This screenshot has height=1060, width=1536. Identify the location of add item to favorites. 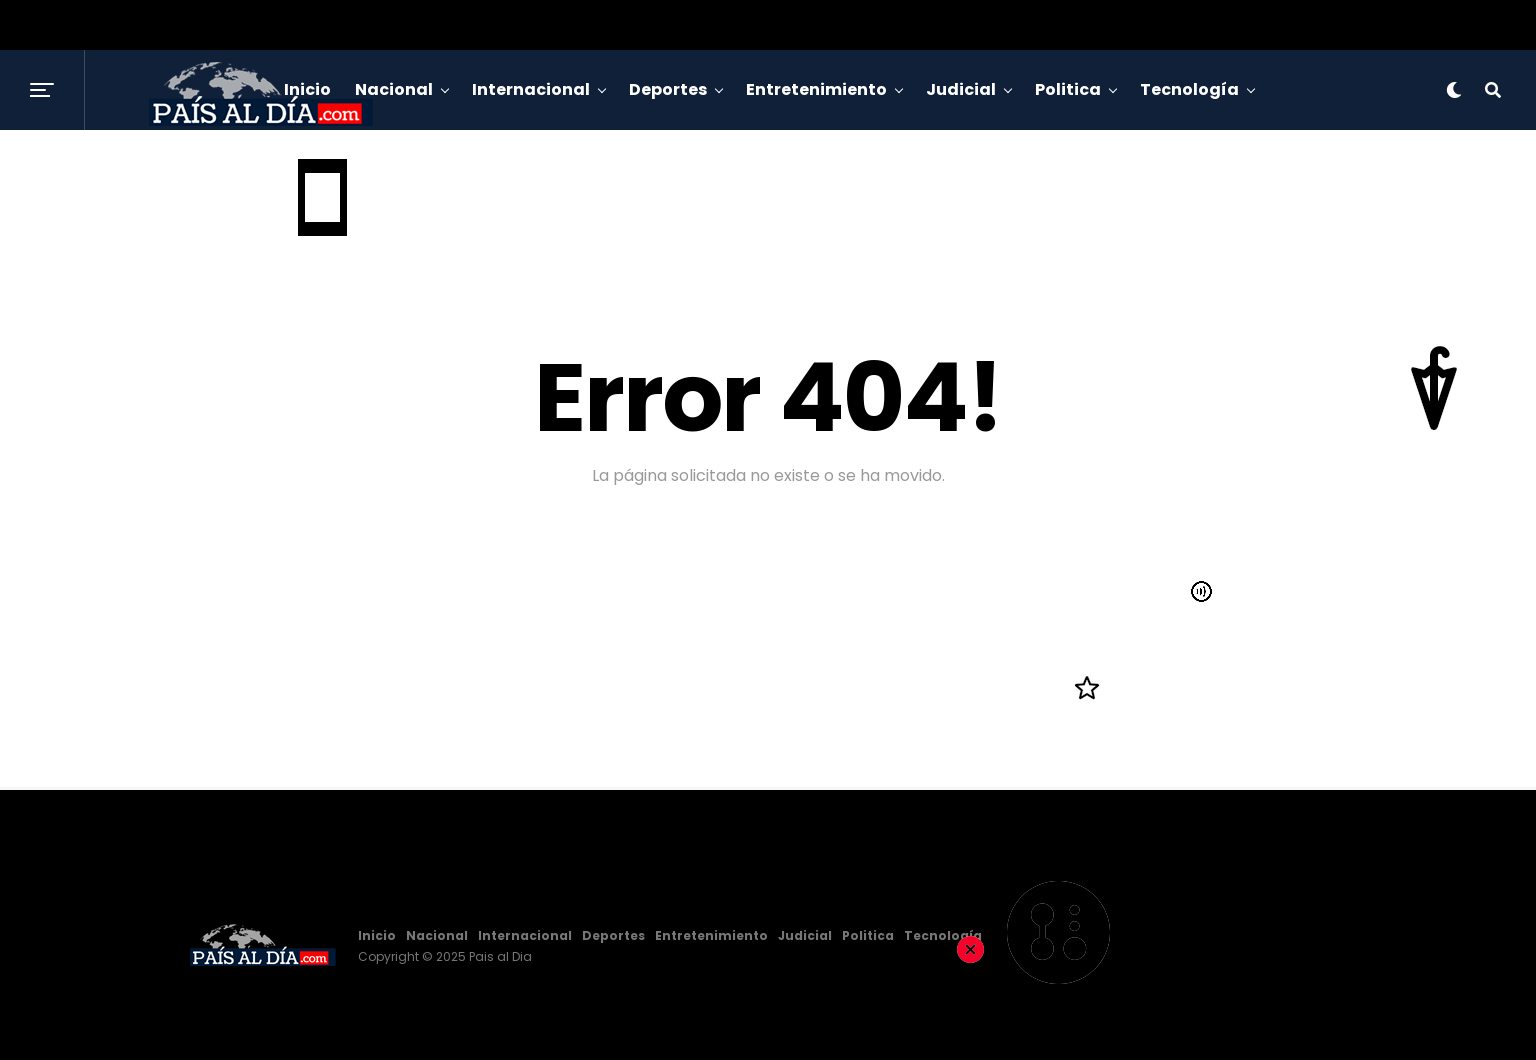
(1087, 688).